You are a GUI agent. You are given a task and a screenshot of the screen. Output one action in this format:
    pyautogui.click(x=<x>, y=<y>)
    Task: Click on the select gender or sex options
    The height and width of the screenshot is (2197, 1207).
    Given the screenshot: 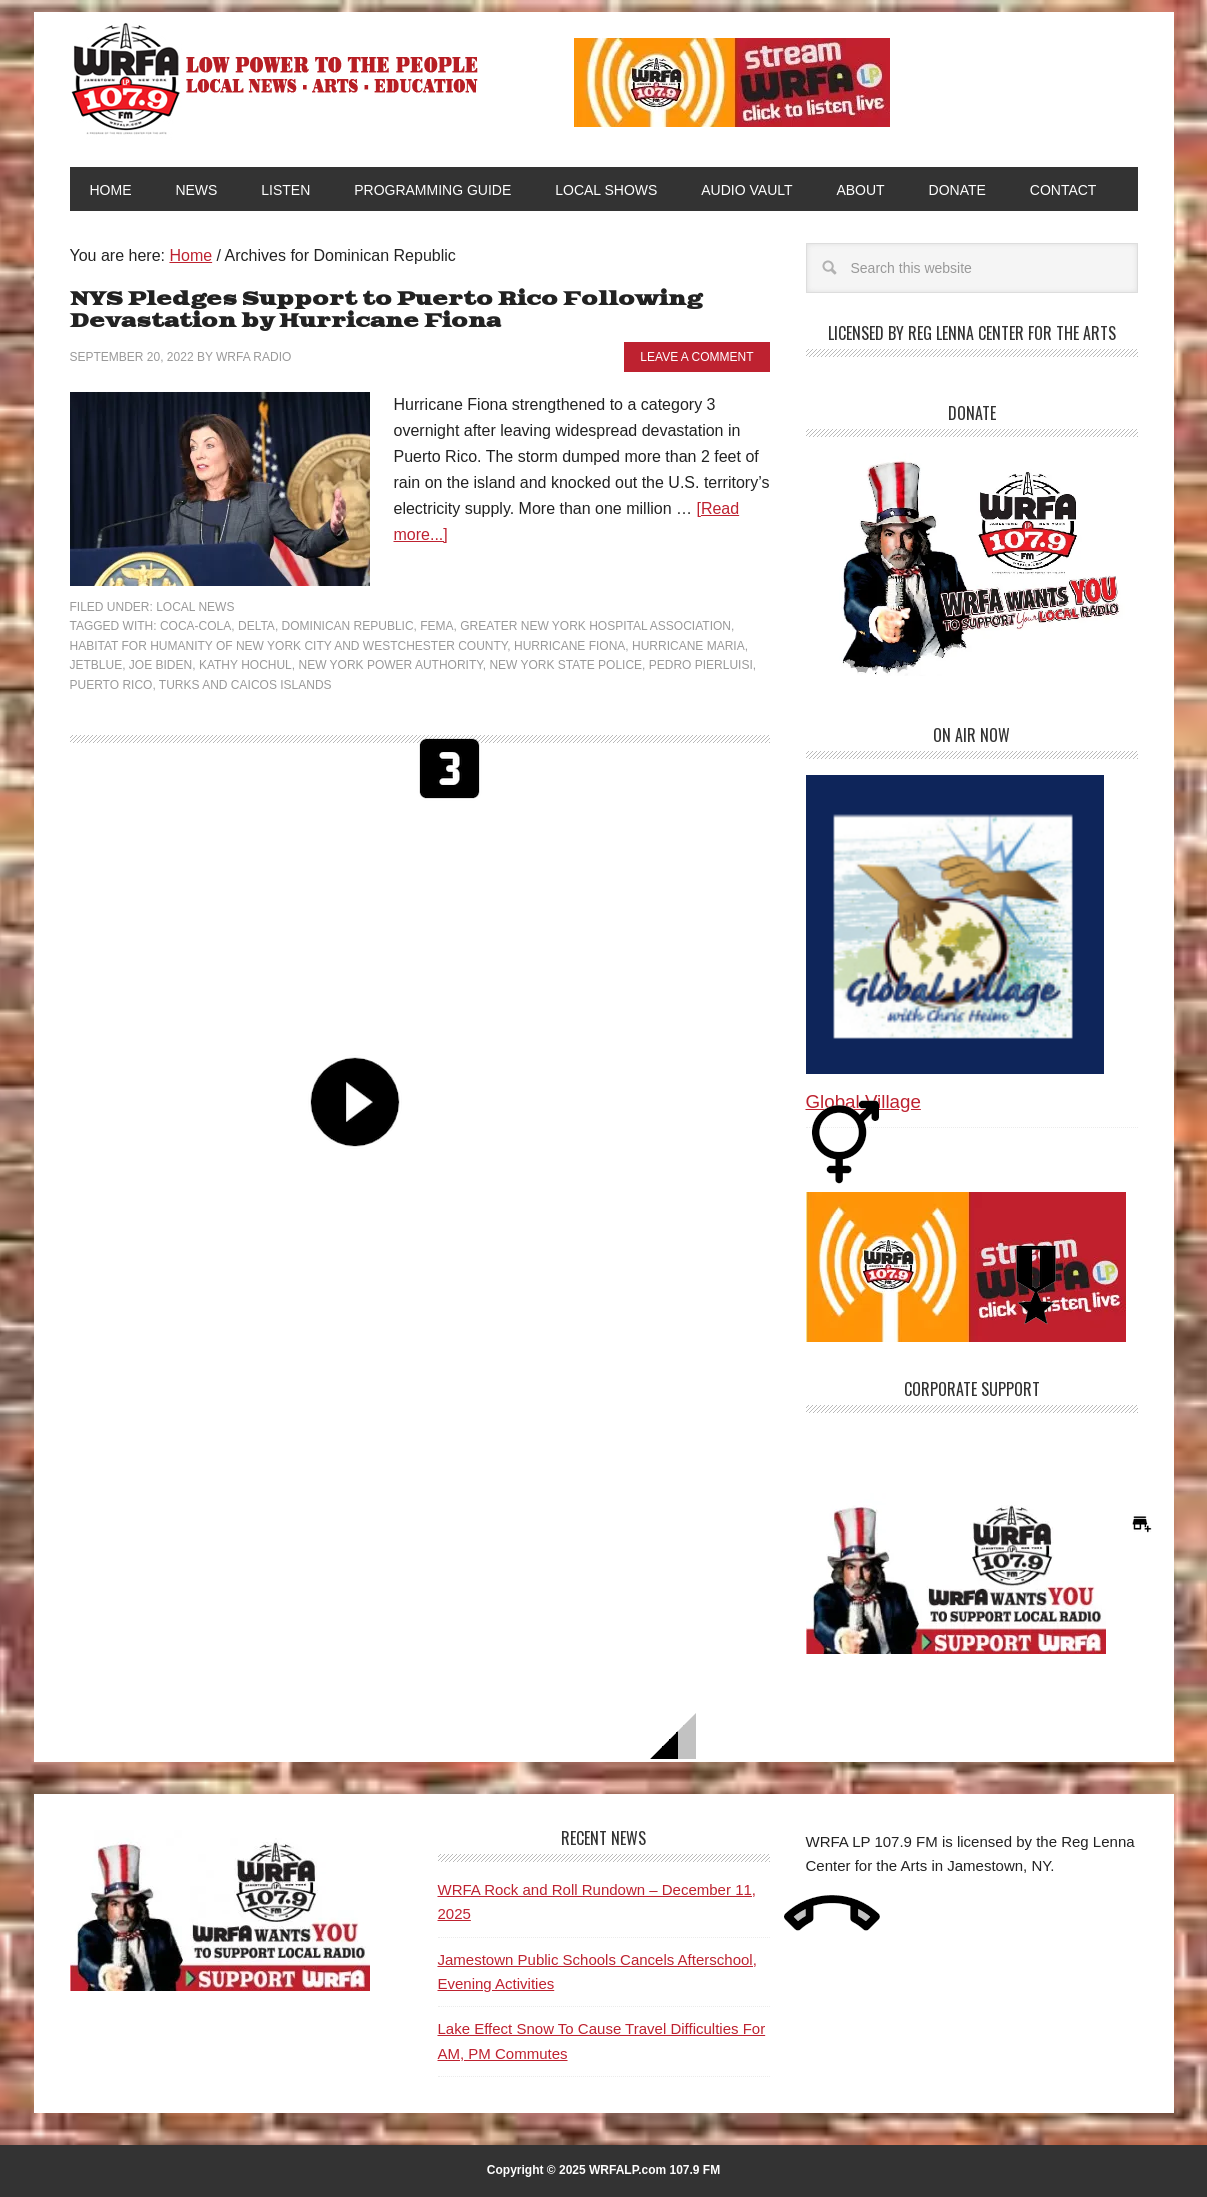 What is the action you would take?
    pyautogui.click(x=846, y=1142)
    